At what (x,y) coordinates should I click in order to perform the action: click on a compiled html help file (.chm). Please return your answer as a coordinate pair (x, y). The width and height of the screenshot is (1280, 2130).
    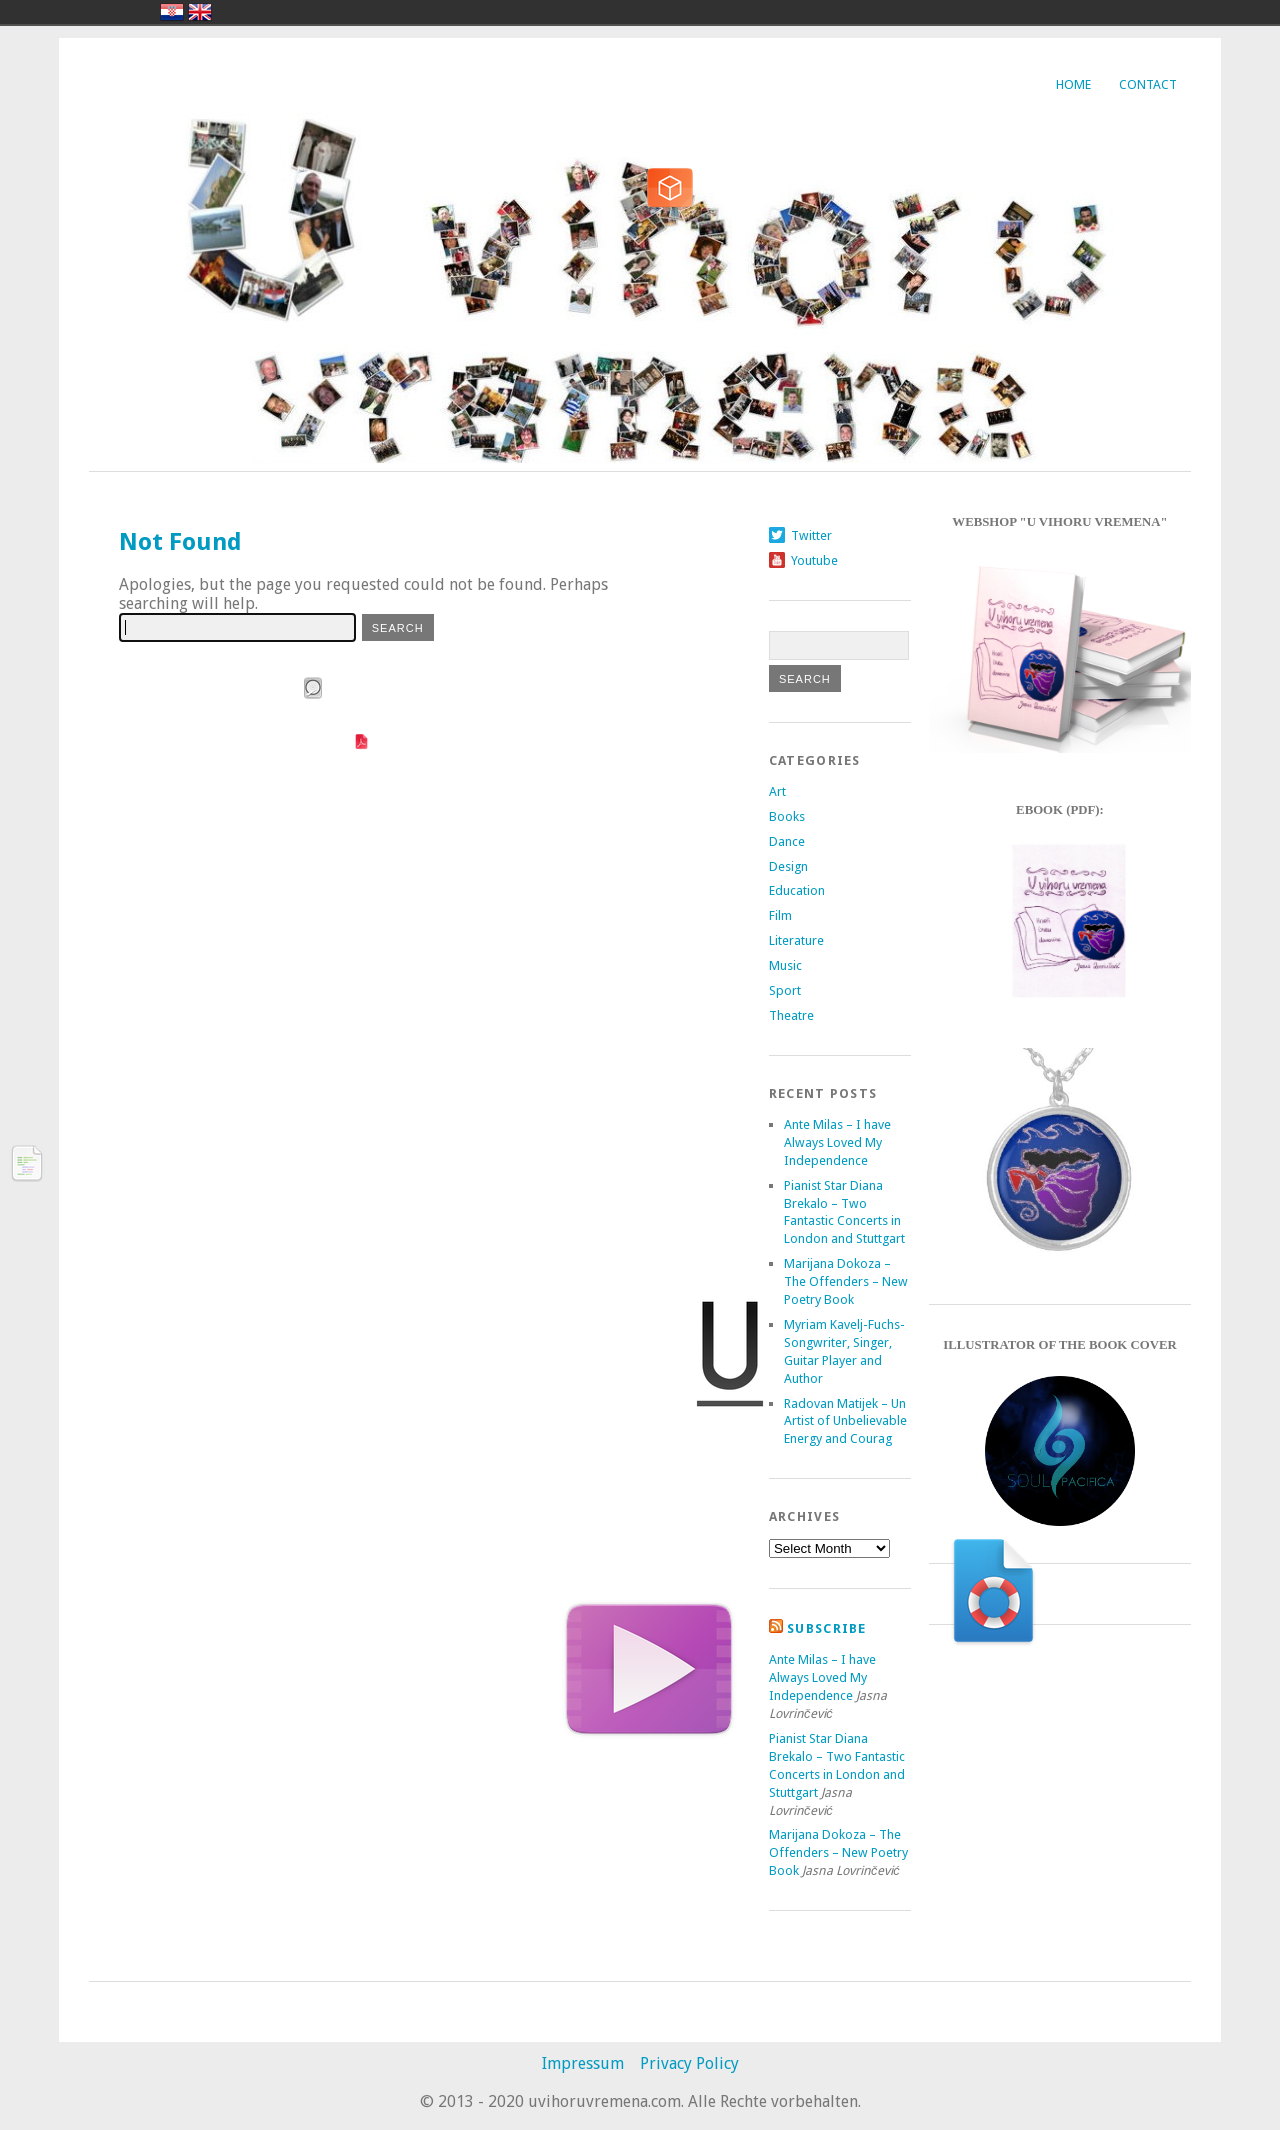
    Looking at the image, I should click on (993, 1590).